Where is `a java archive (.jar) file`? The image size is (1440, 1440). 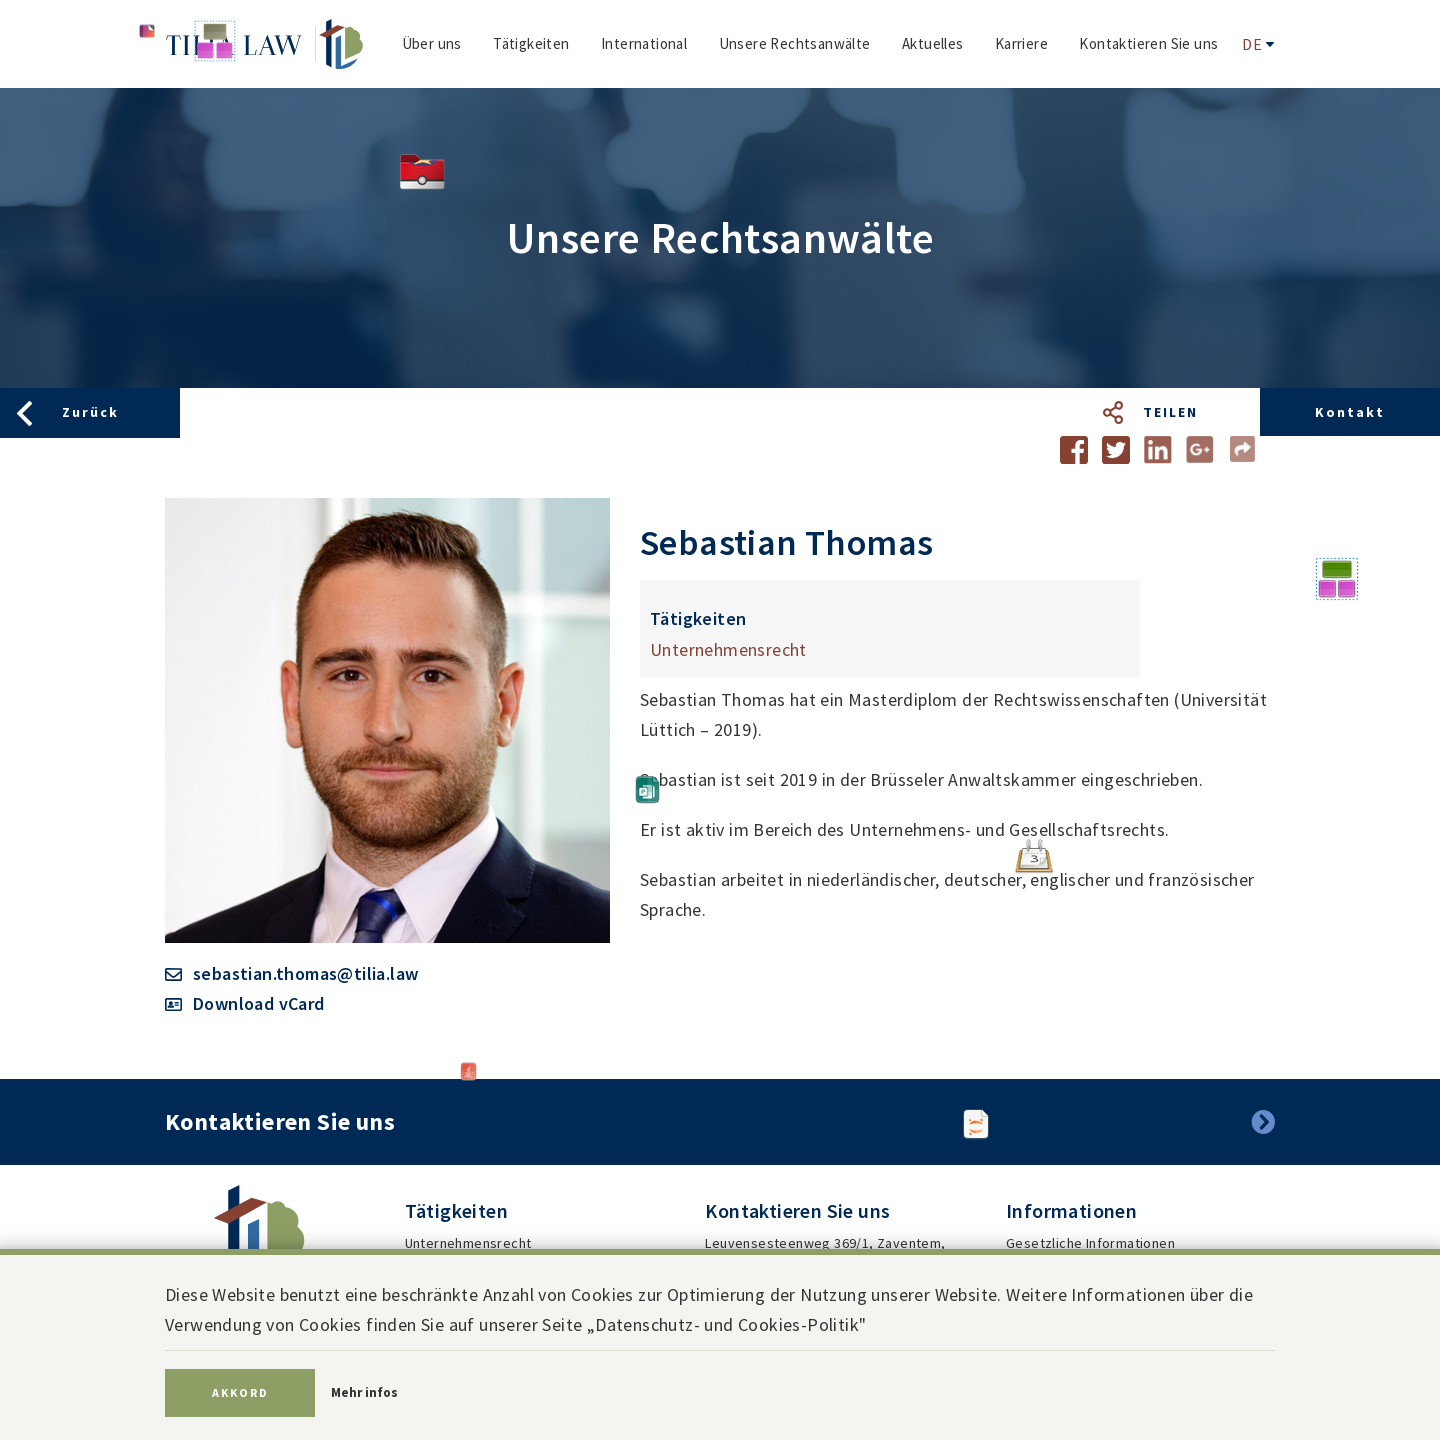 a java archive (.jar) file is located at coordinates (468, 1071).